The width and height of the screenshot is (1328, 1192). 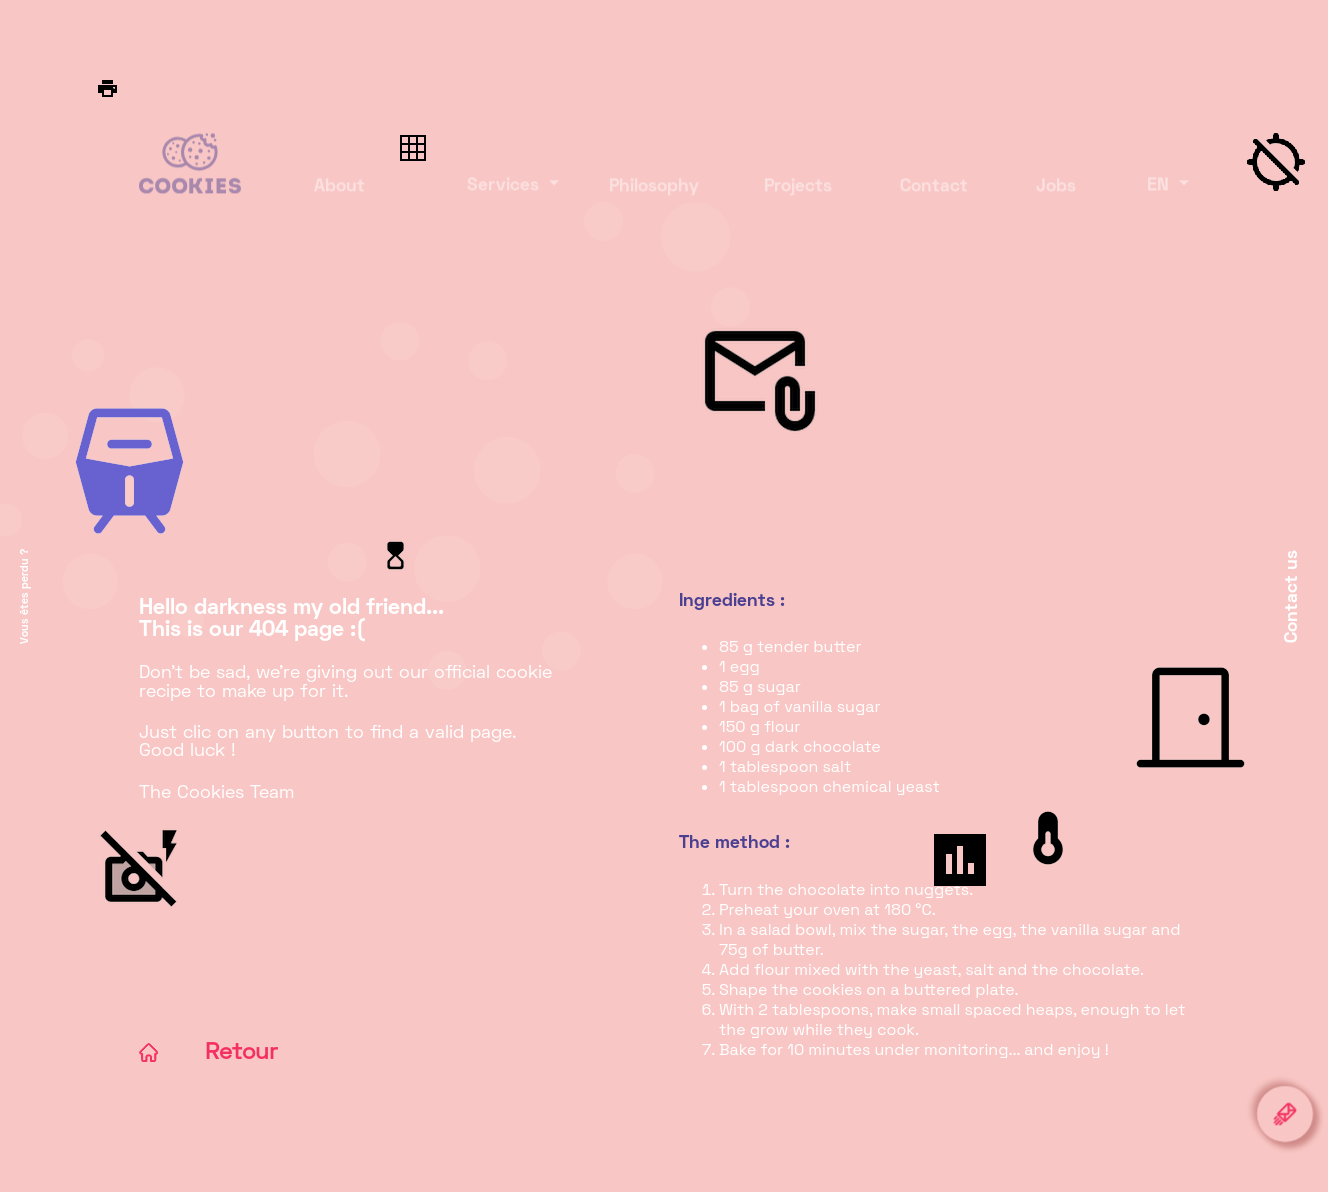 I want to click on disable camera flash, so click(x=141, y=866).